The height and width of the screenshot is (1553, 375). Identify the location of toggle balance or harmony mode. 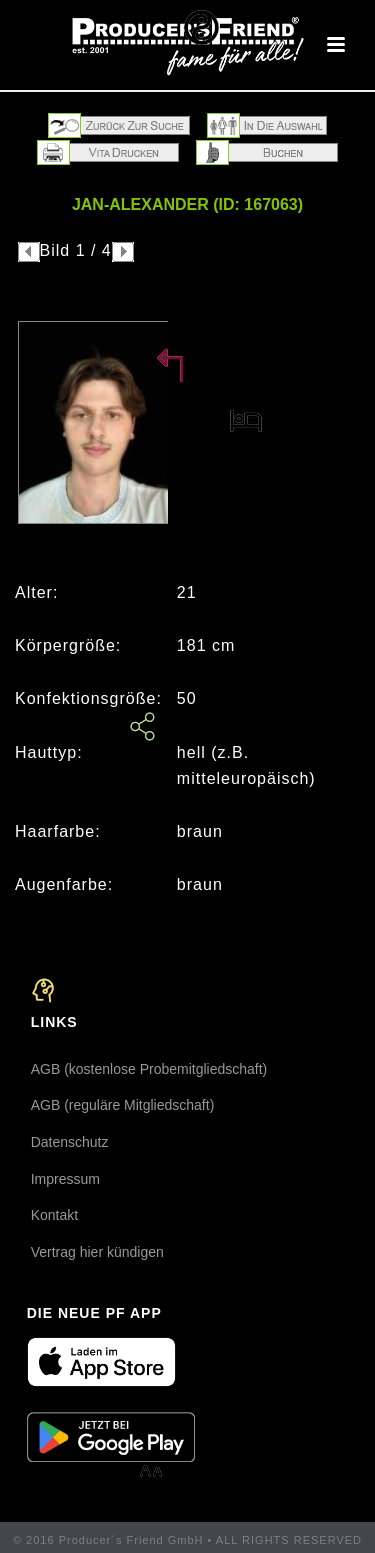
(201, 27).